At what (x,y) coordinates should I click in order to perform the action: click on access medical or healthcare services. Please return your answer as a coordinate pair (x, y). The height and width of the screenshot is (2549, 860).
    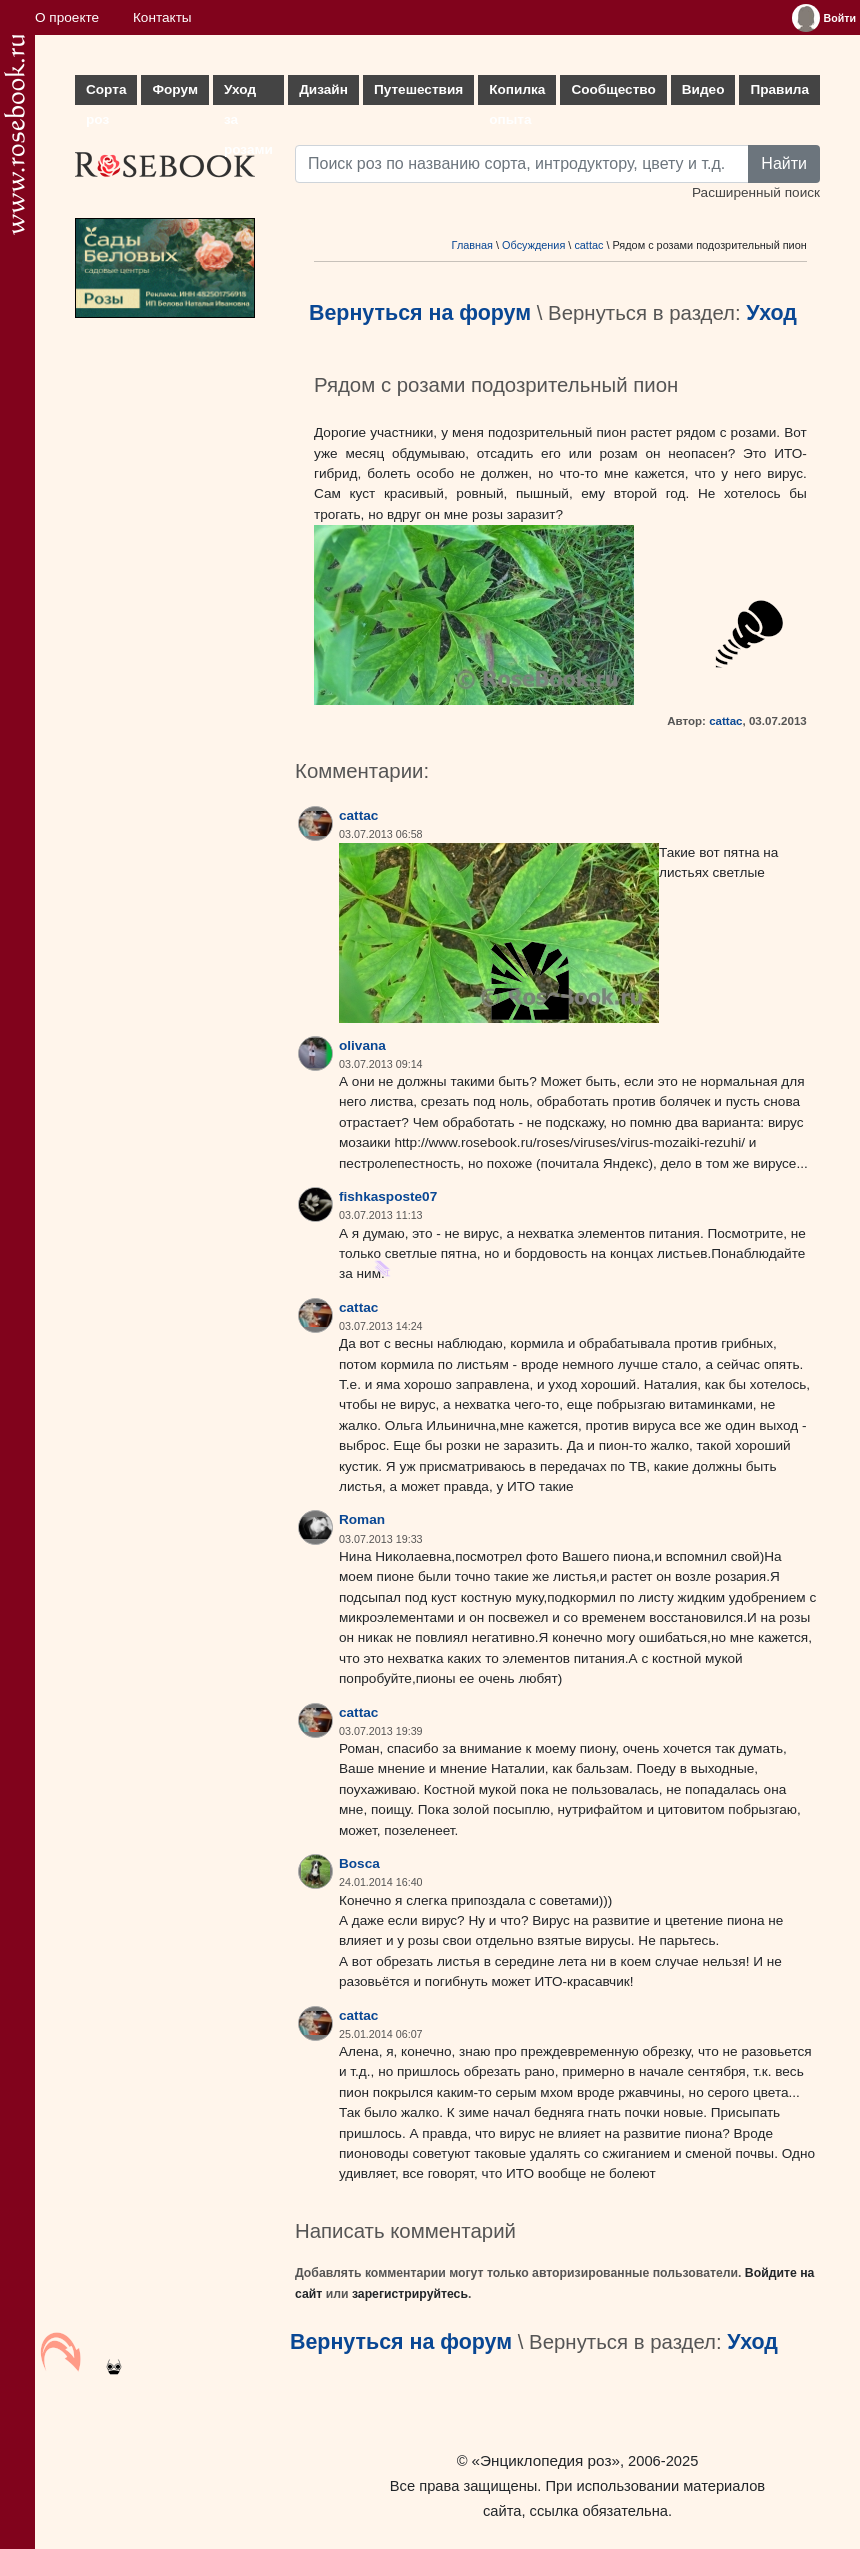
    Looking at the image, I should click on (114, 2367).